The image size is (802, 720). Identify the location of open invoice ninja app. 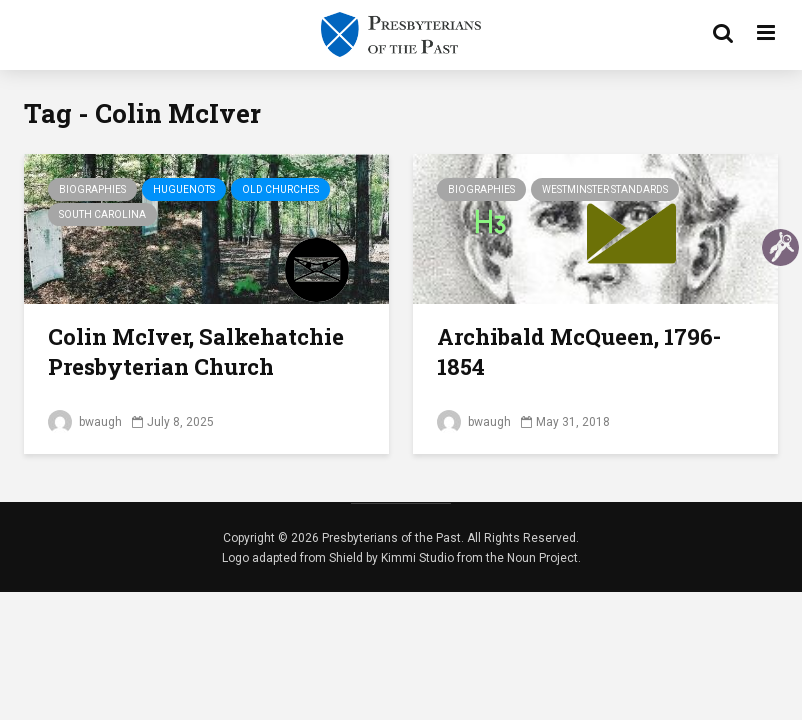
(317, 270).